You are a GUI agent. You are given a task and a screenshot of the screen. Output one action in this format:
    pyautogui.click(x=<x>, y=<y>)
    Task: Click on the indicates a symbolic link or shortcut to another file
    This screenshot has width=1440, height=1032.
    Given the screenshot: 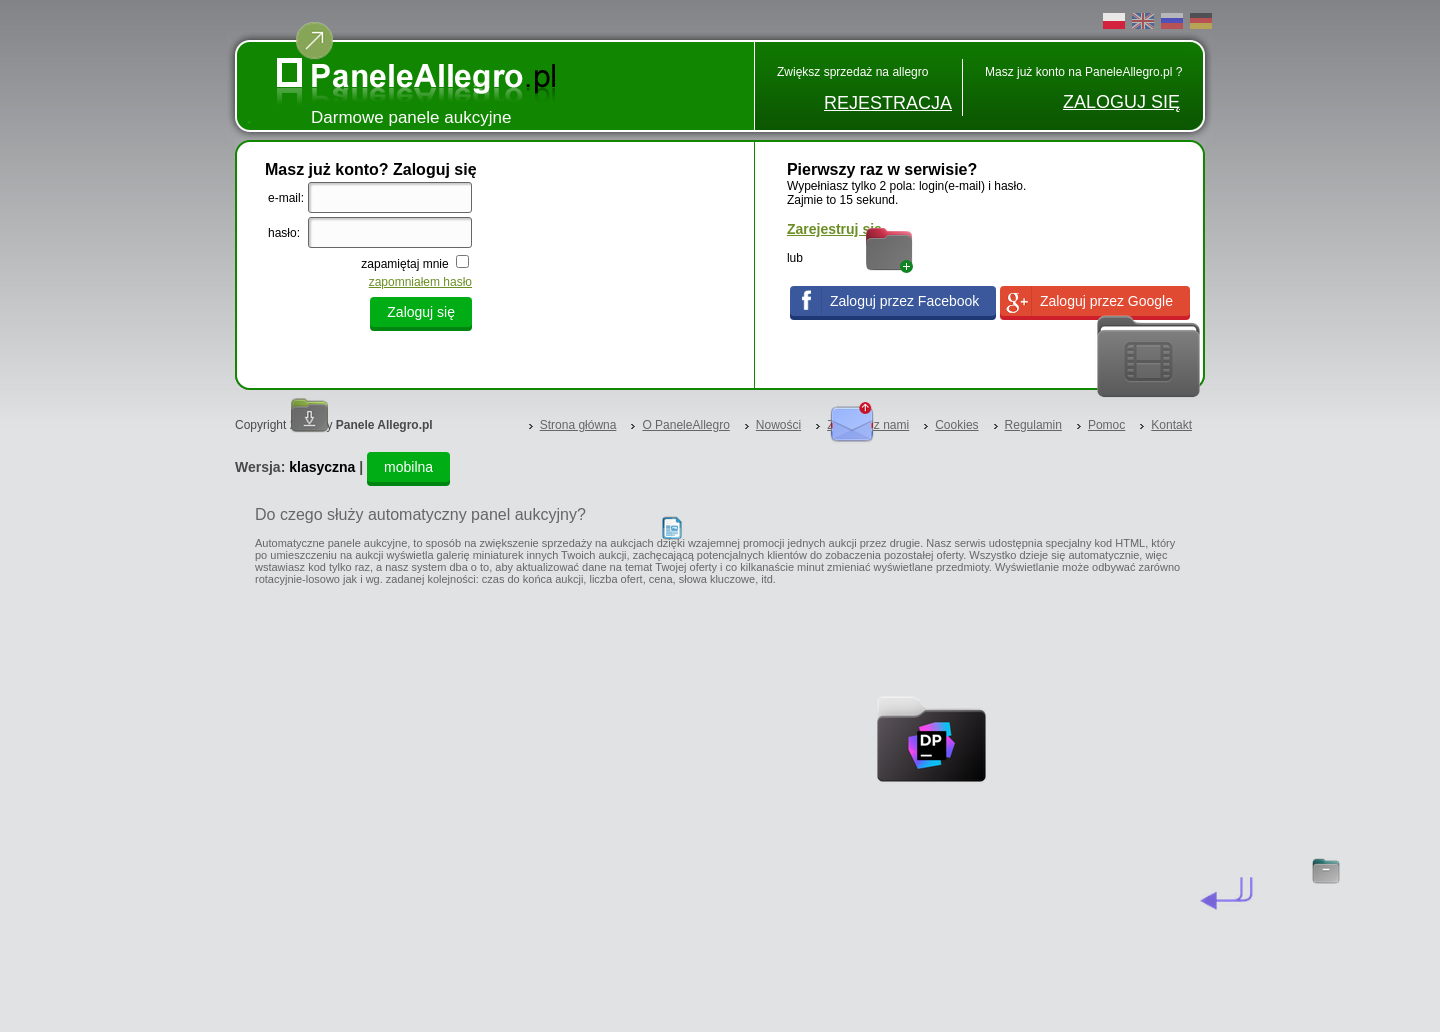 What is the action you would take?
    pyautogui.click(x=314, y=40)
    